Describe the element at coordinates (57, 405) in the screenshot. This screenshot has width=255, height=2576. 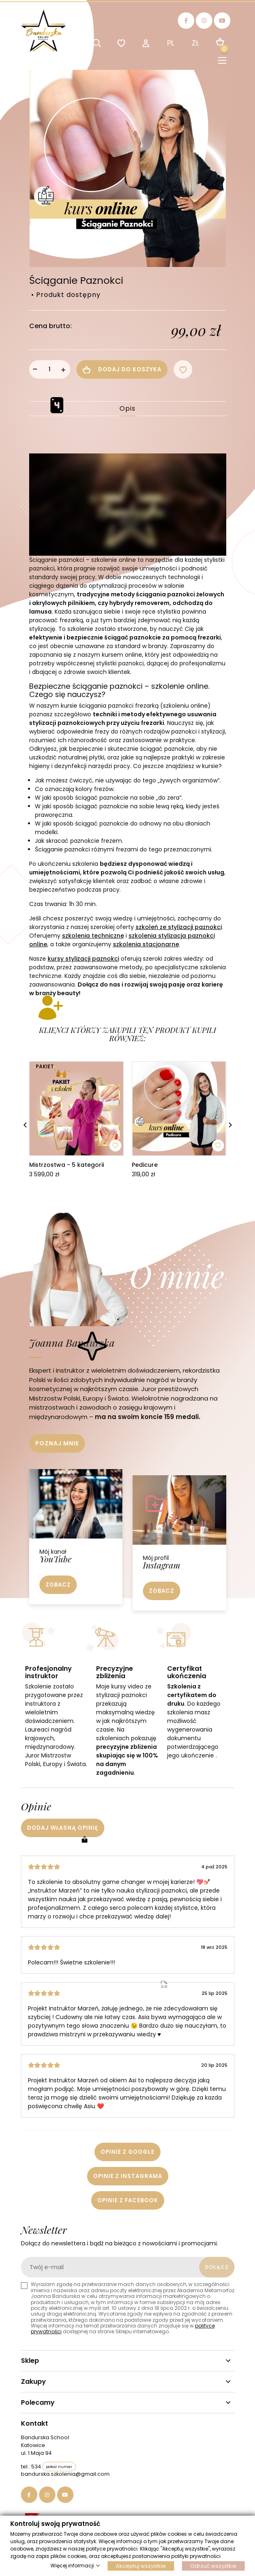
I see `a four of clubs playing card` at that location.